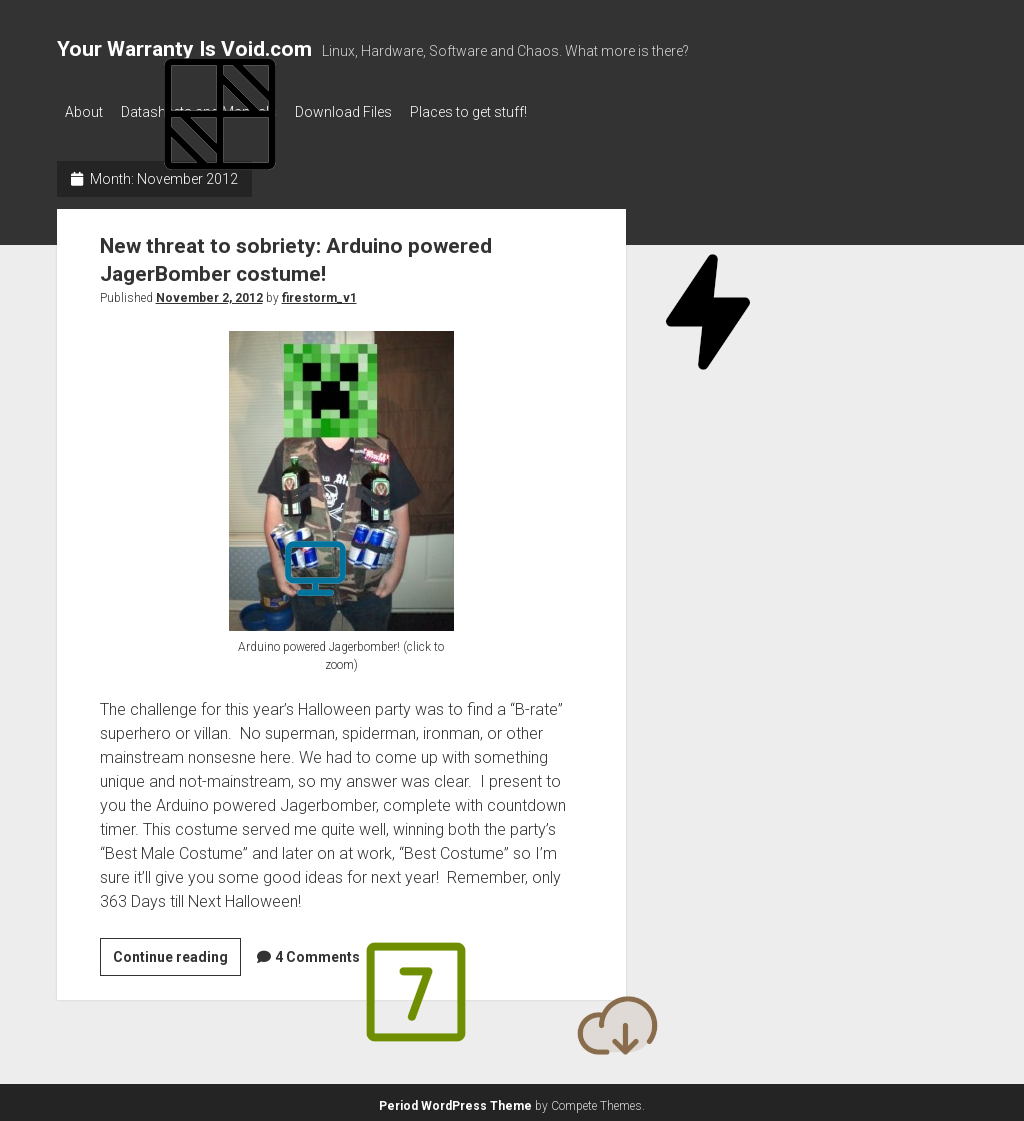 The image size is (1024, 1121). I want to click on enable flash for camera, so click(708, 312).